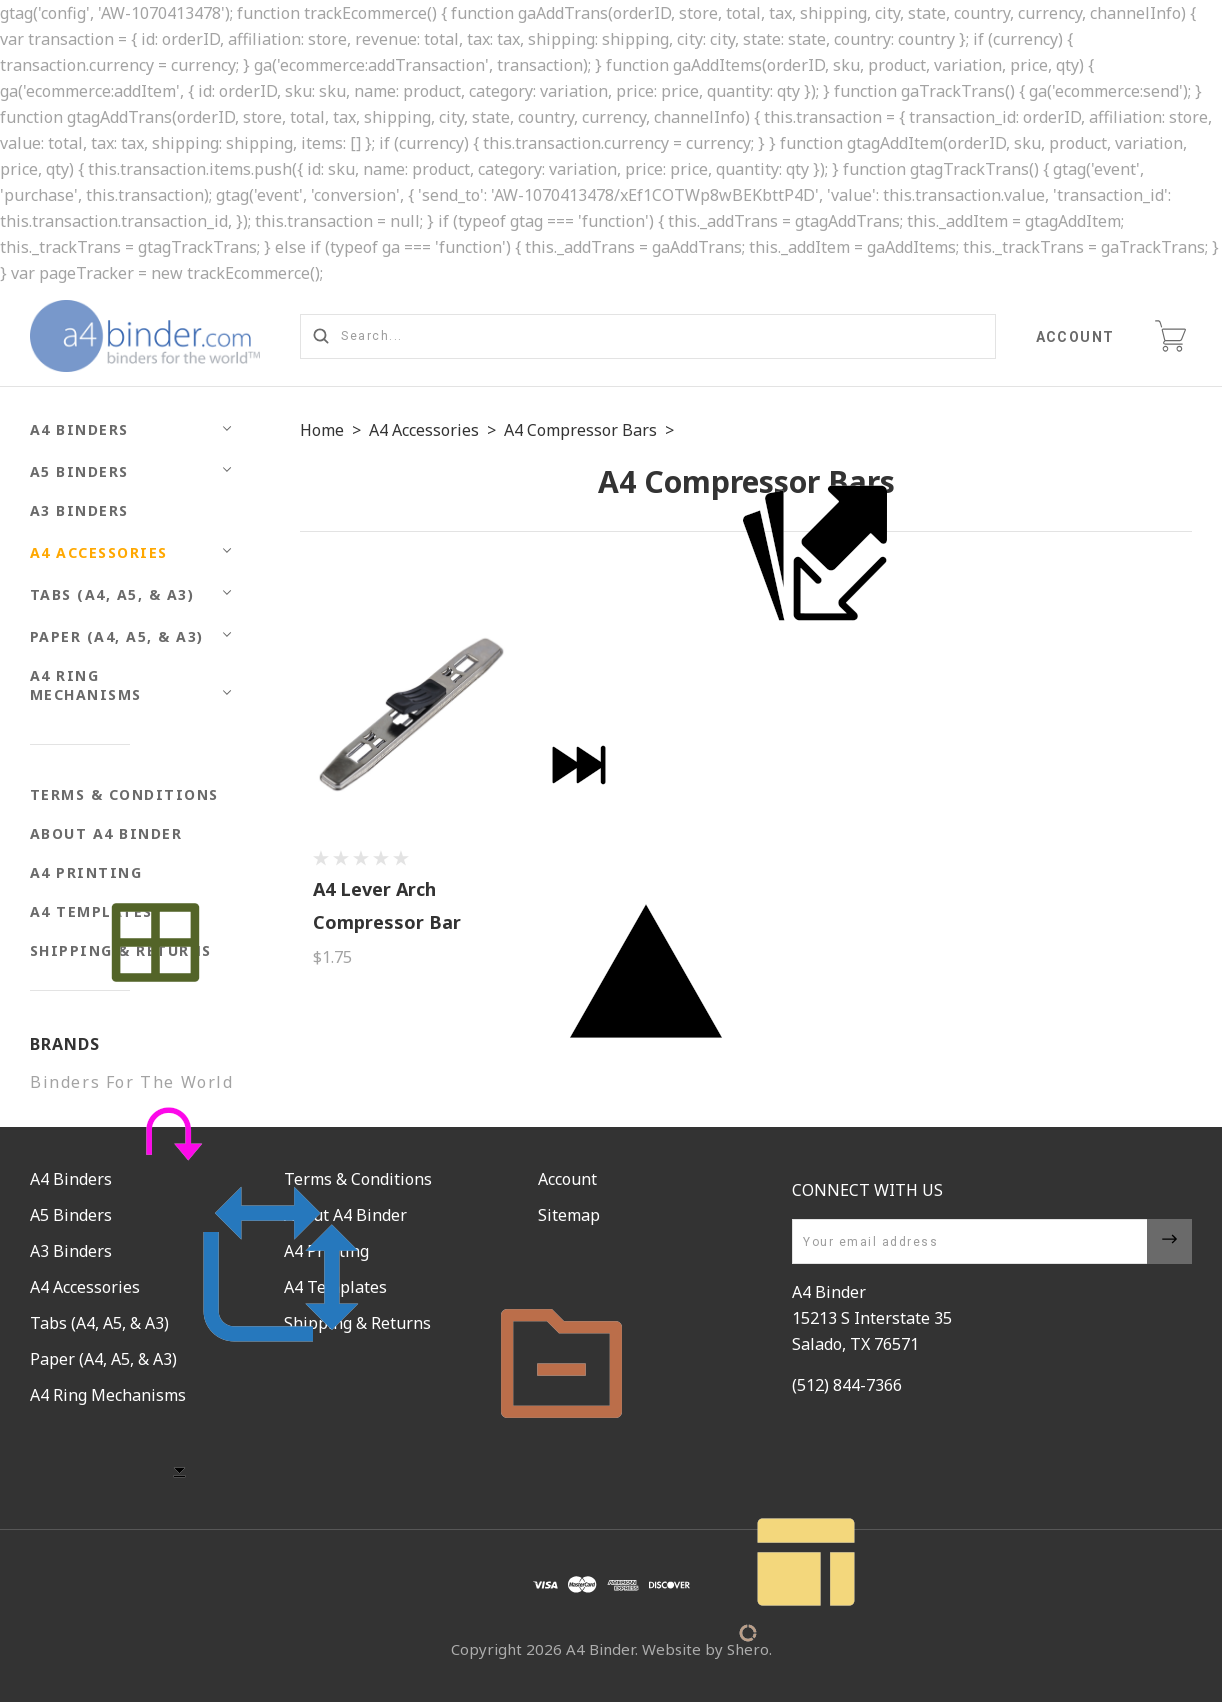 This screenshot has width=1222, height=1702. Describe the element at coordinates (815, 553) in the screenshot. I see `visit cardmarket trading card marketplace` at that location.